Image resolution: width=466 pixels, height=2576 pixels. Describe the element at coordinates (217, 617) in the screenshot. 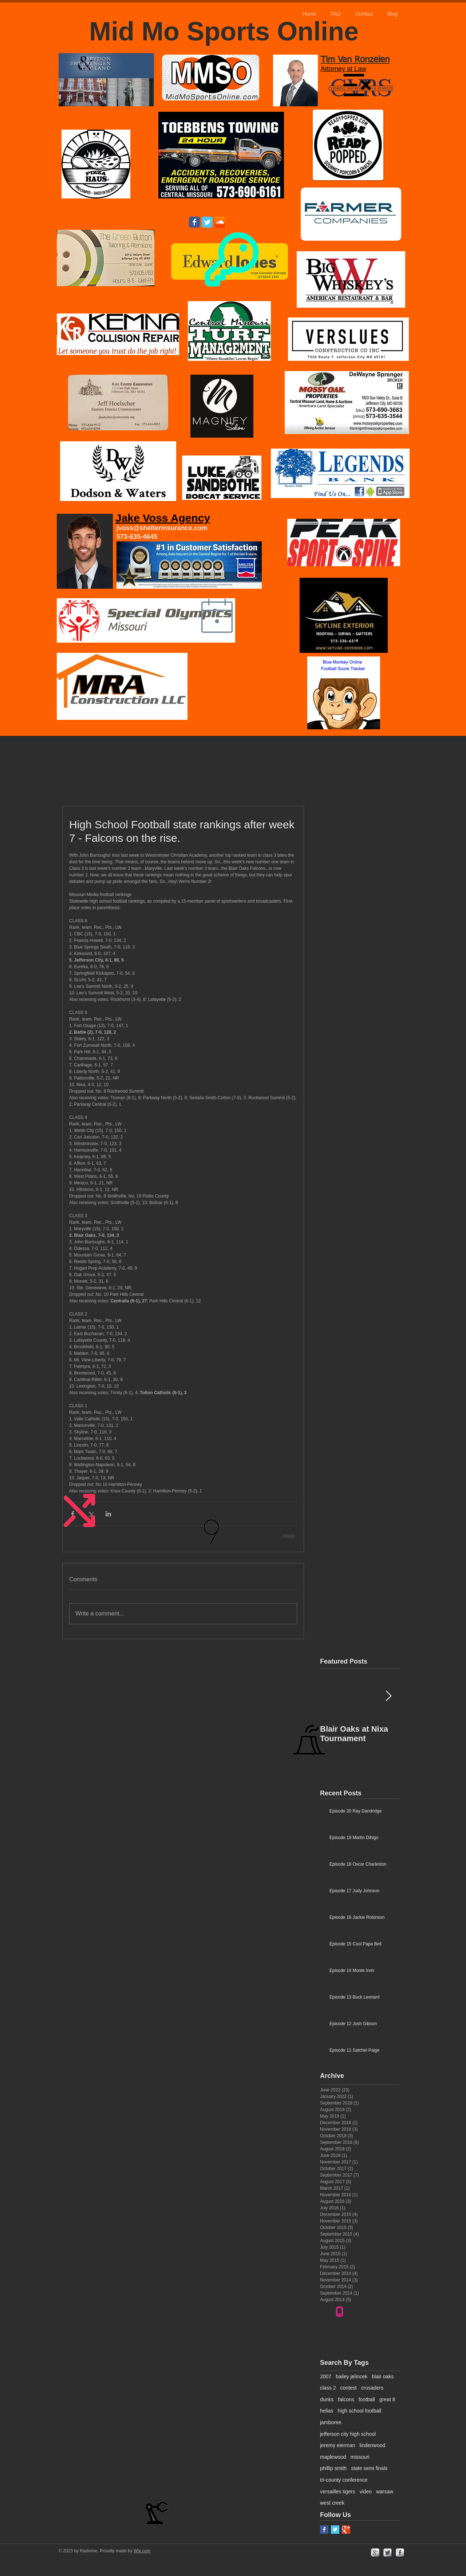

I see `indicates a calendar event or scheduled item` at that location.